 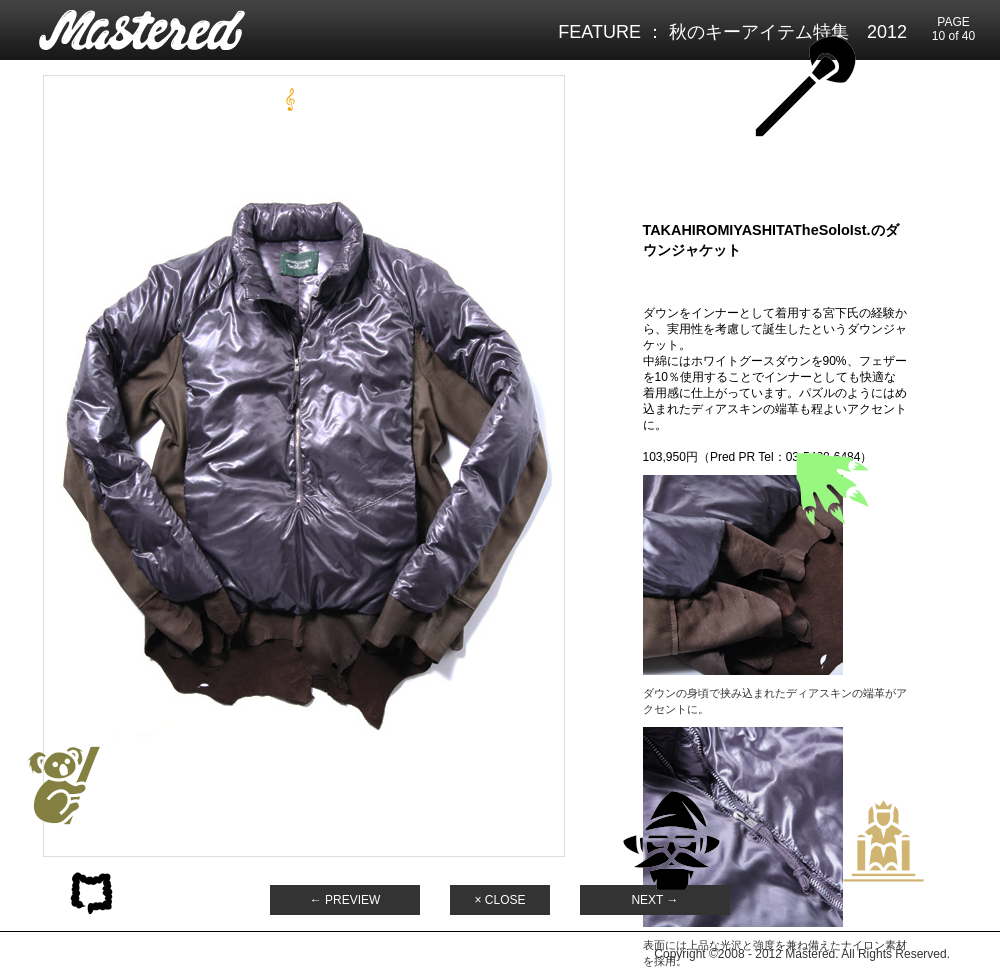 What do you see at coordinates (883, 841) in the screenshot?
I see `access kingdom or empire management` at bounding box center [883, 841].